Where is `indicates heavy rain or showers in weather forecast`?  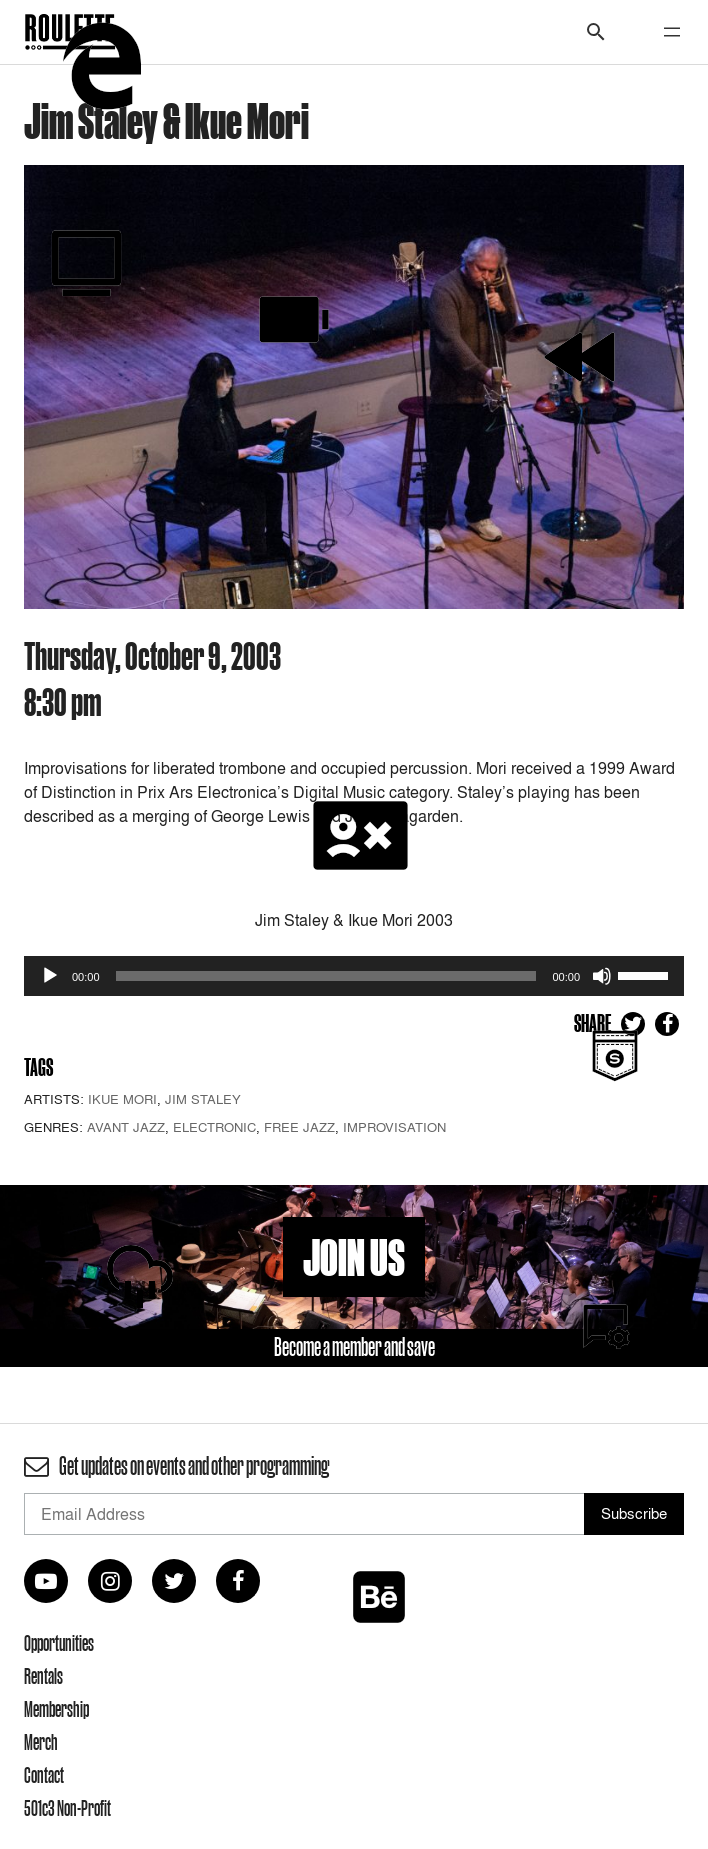
indicates heavy rain or showers in weather forecast is located at coordinates (140, 1275).